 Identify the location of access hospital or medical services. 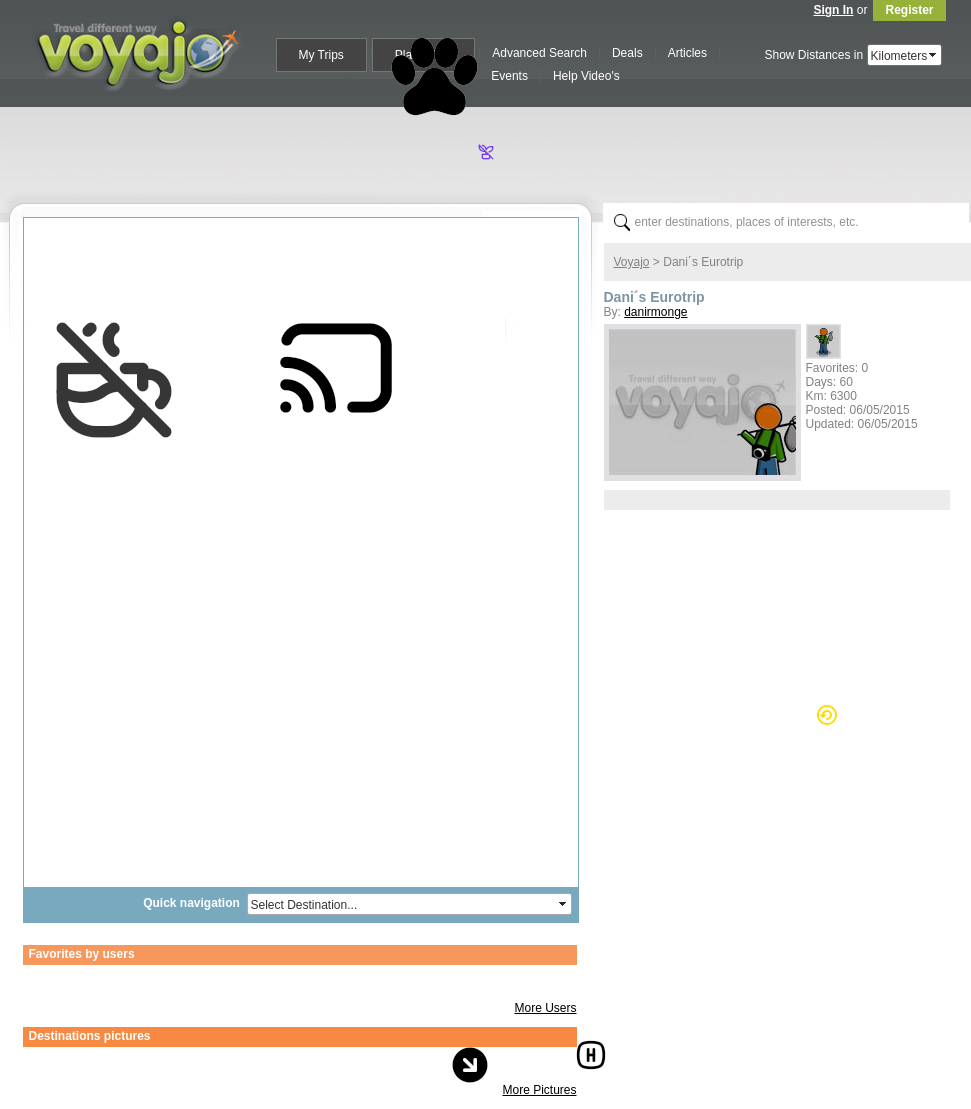
(591, 1055).